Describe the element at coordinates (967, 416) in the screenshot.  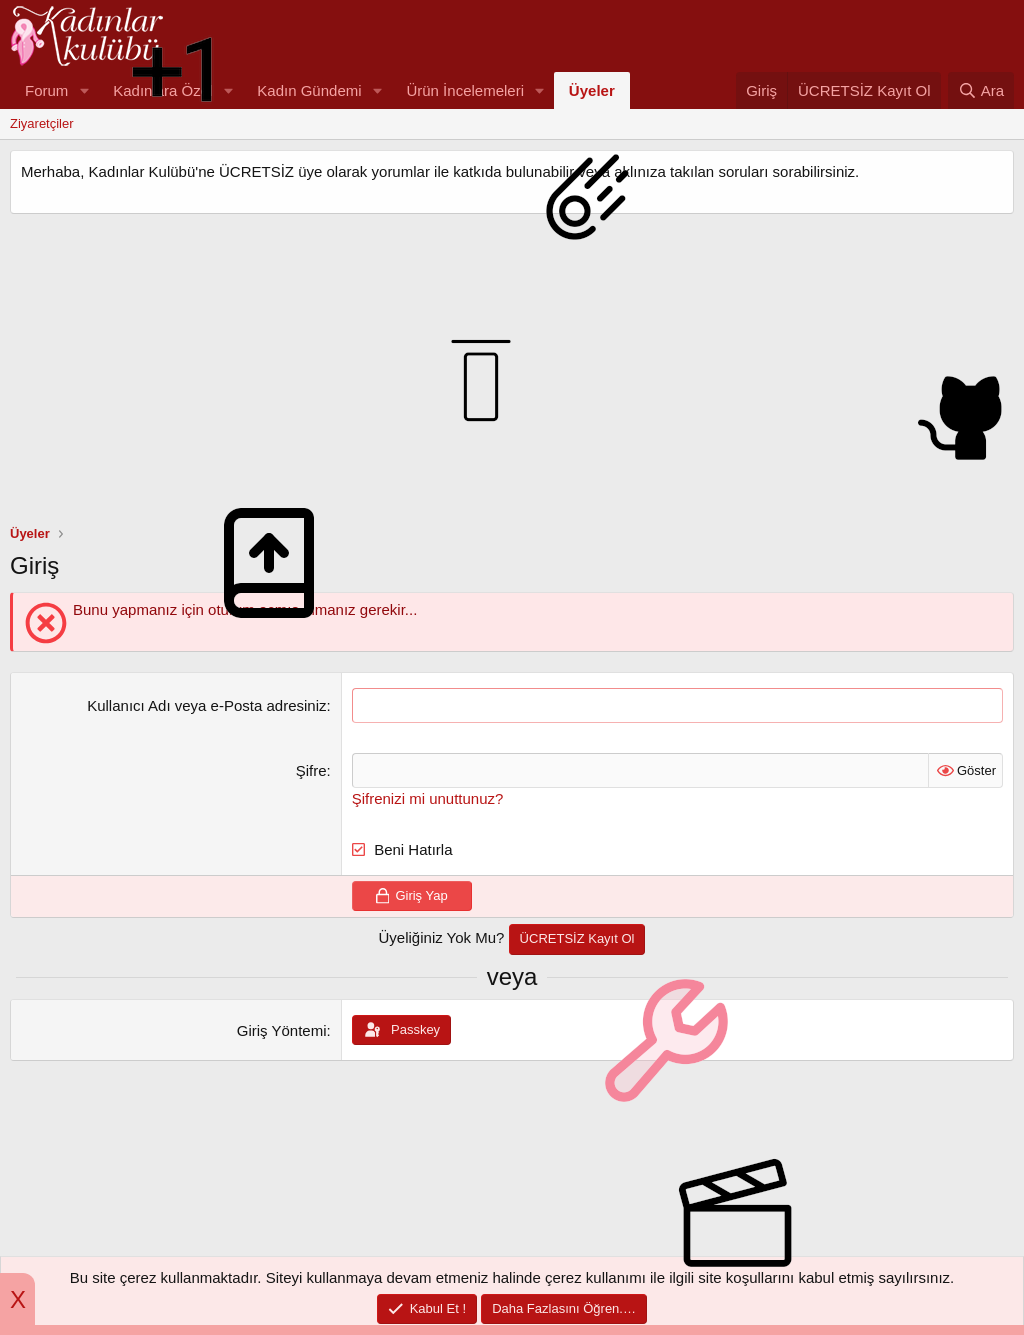
I see `visit github repository` at that location.